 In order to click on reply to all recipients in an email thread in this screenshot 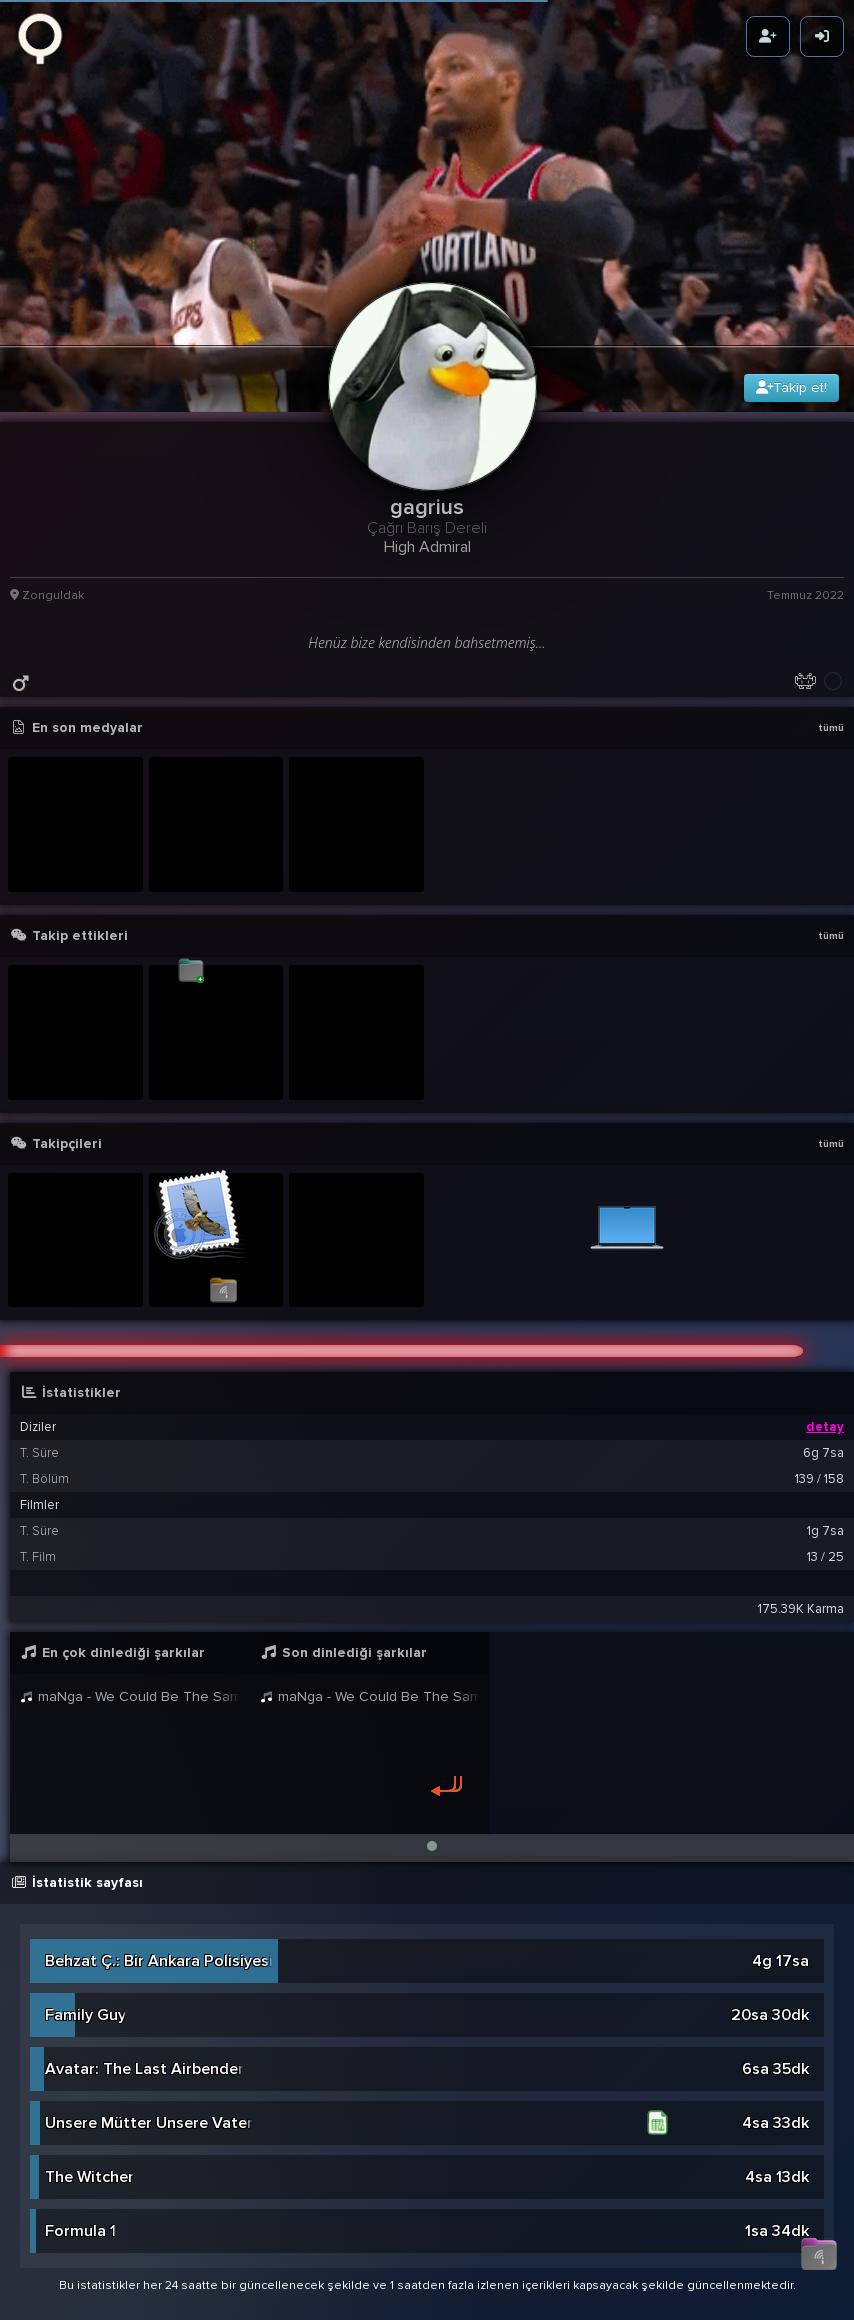, I will do `click(446, 1784)`.